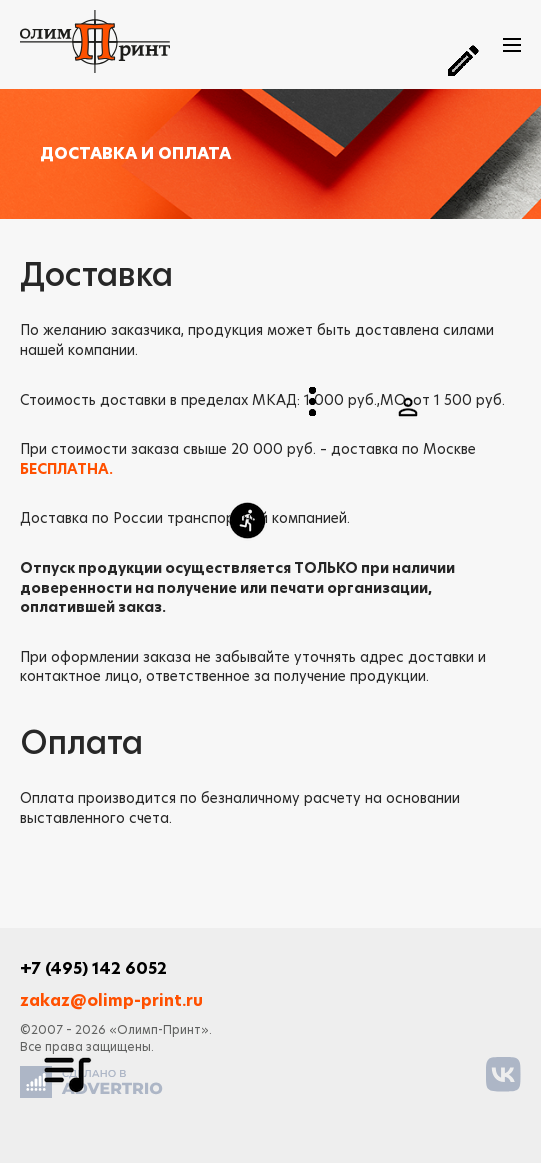  What do you see at coordinates (463, 60) in the screenshot?
I see `edit or modify content` at bounding box center [463, 60].